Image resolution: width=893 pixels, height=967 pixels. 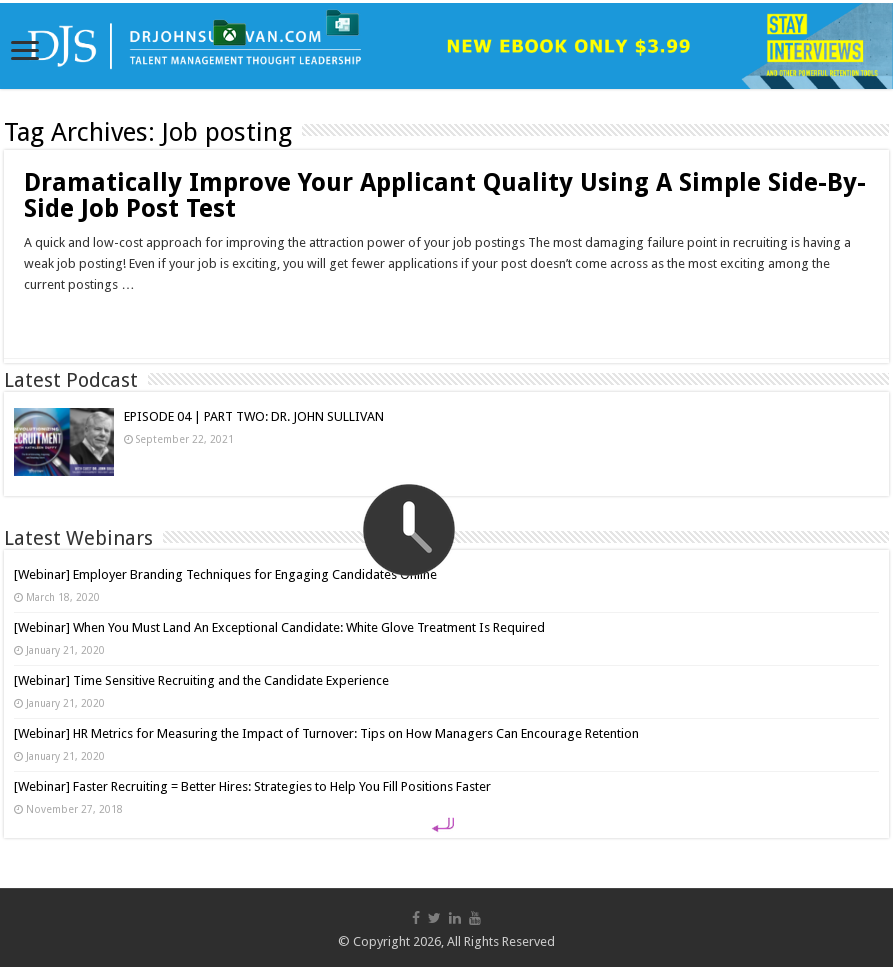 What do you see at coordinates (342, 23) in the screenshot?
I see `open folder containing Microsoft Forms files` at bounding box center [342, 23].